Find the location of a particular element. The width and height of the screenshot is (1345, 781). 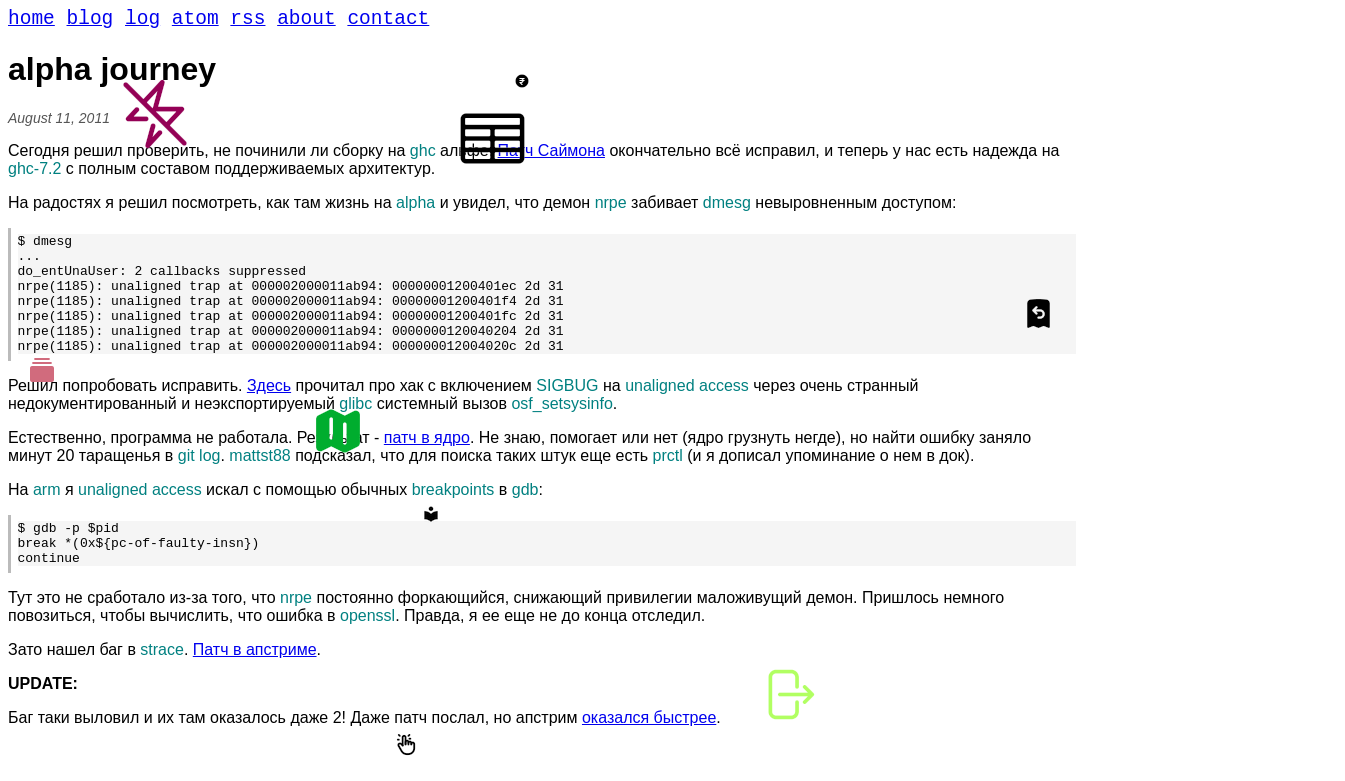

request a refund for a purchase is located at coordinates (1038, 313).